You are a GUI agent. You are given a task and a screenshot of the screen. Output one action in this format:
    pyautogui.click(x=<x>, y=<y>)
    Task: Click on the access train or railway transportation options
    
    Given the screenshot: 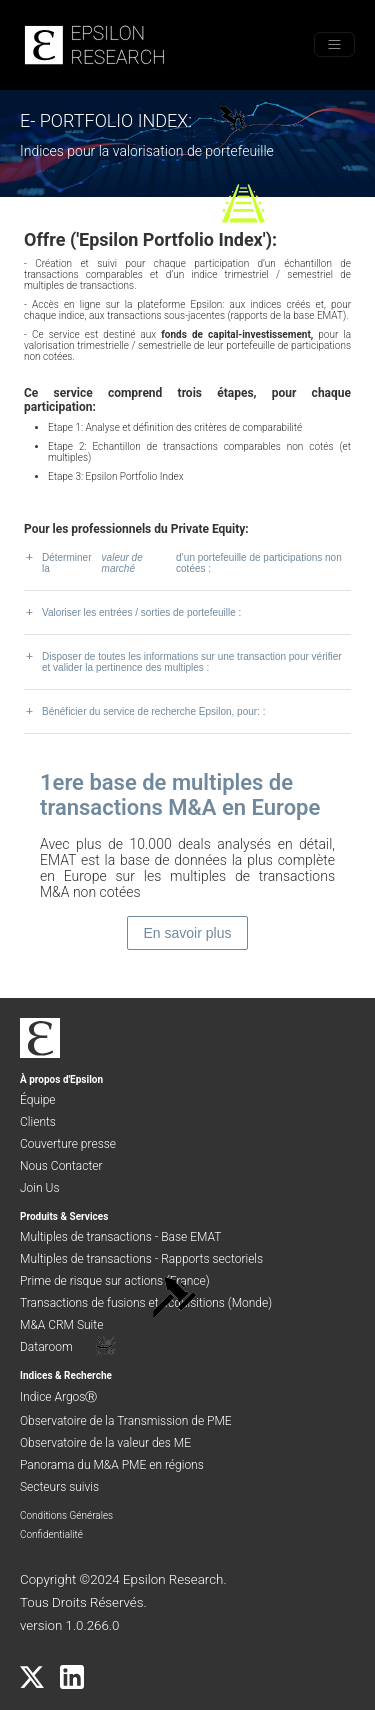 What is the action you would take?
    pyautogui.click(x=243, y=200)
    